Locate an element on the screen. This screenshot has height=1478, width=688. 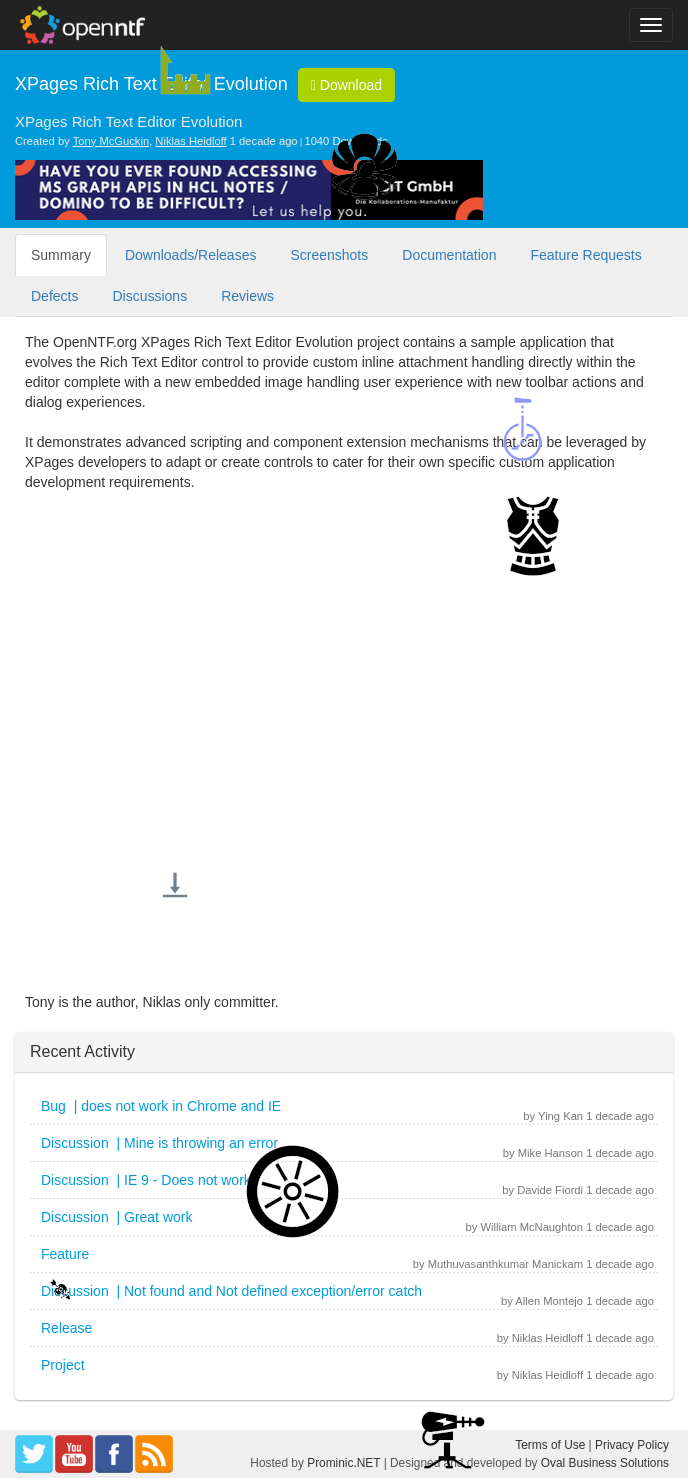
skull pierced by arrow achievement or trophy is located at coordinates (60, 1289).